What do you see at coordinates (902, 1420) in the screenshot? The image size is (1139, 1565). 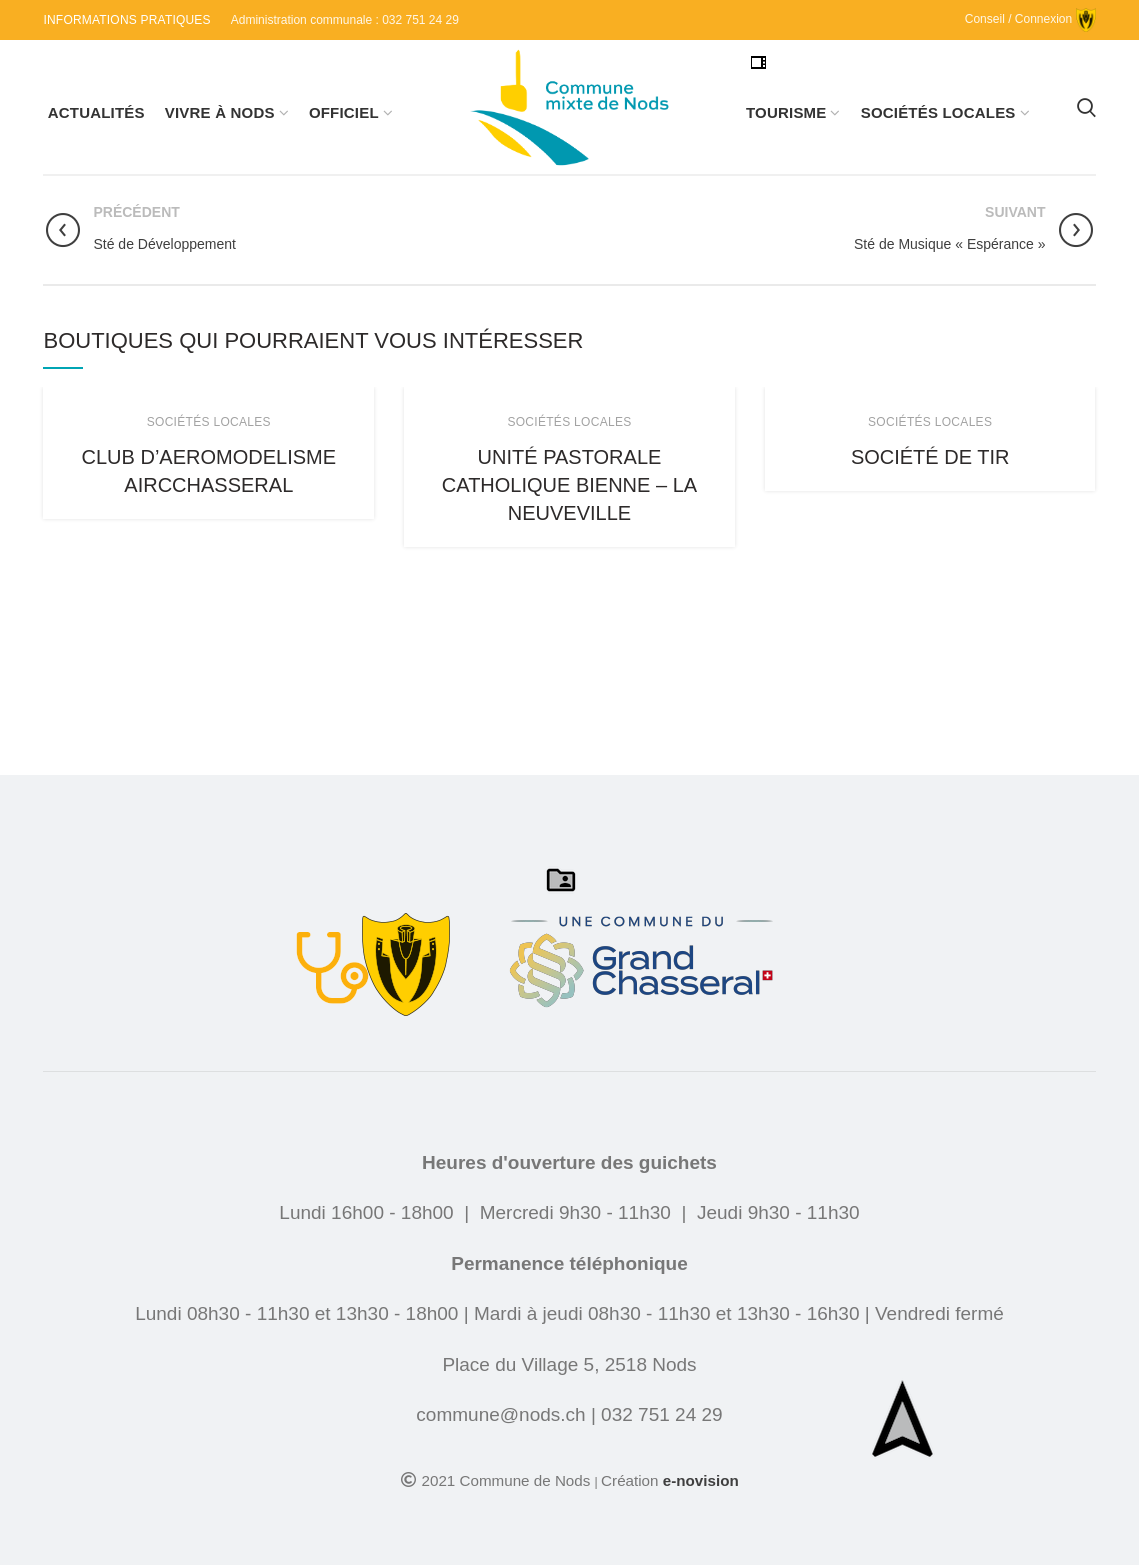 I see `start navigation to destination` at bounding box center [902, 1420].